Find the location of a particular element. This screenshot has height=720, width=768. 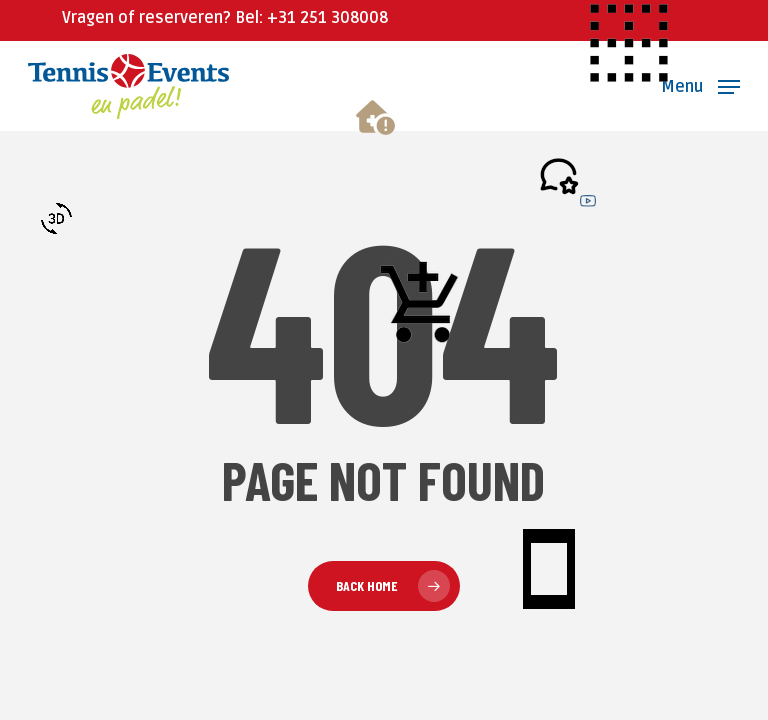

set this device as primary phone is located at coordinates (549, 569).